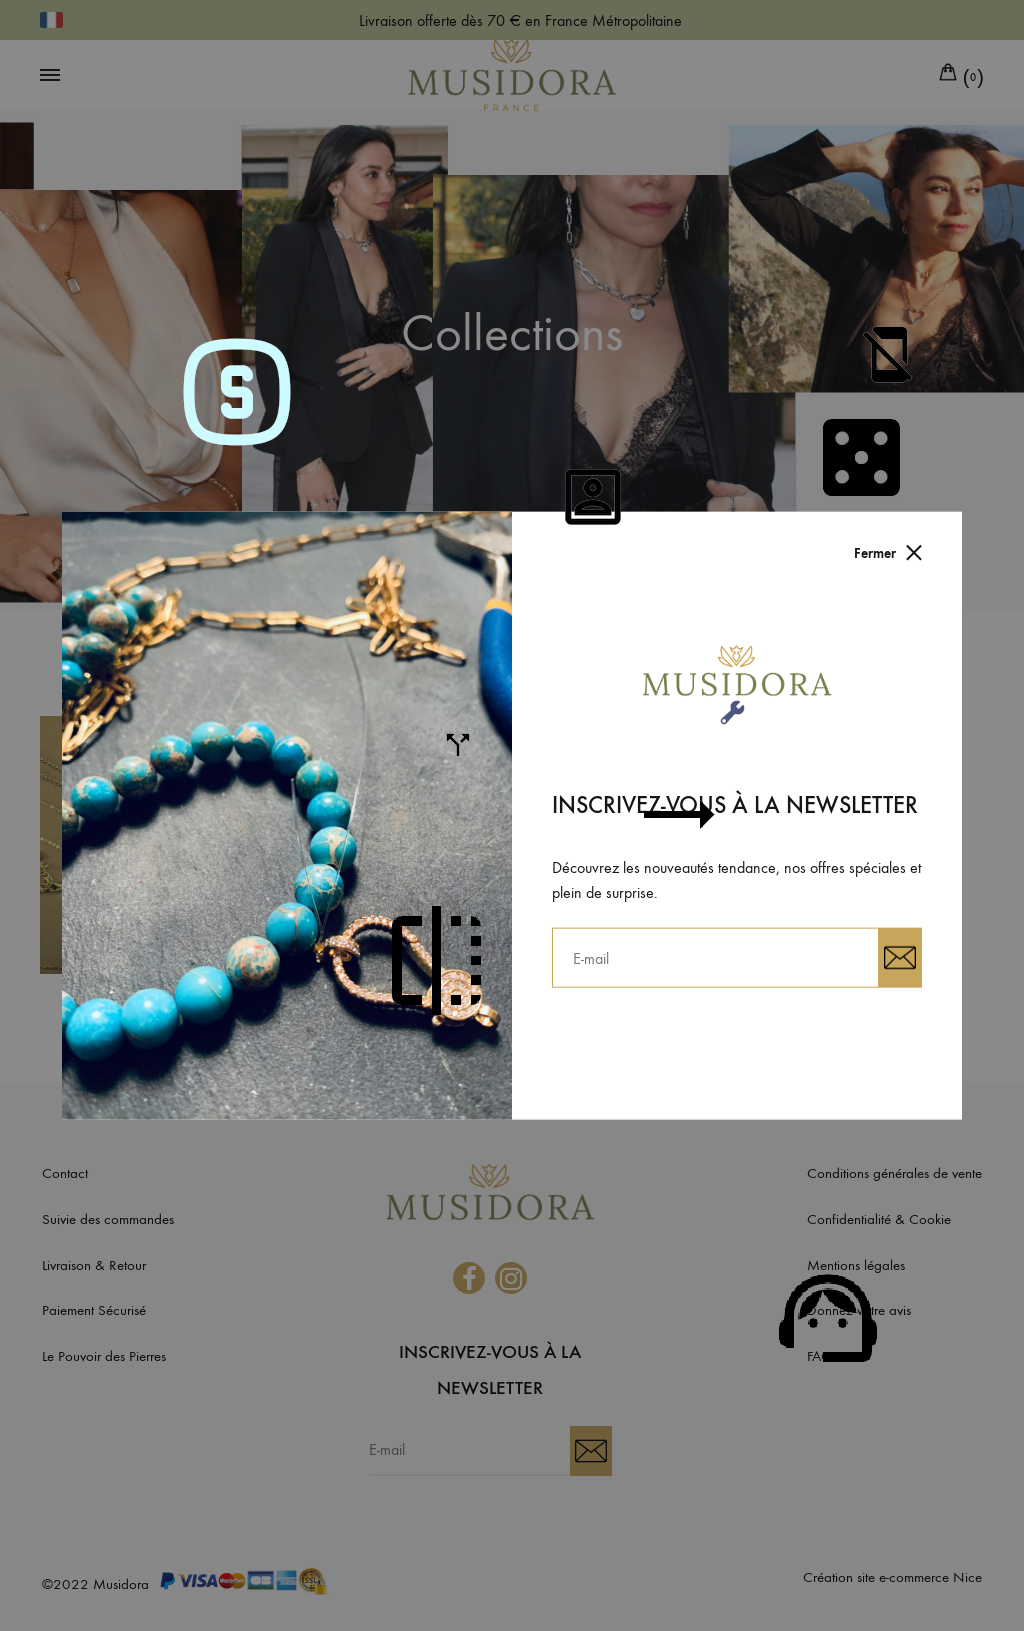  I want to click on indicates a shortcut or saved item, so click(237, 392).